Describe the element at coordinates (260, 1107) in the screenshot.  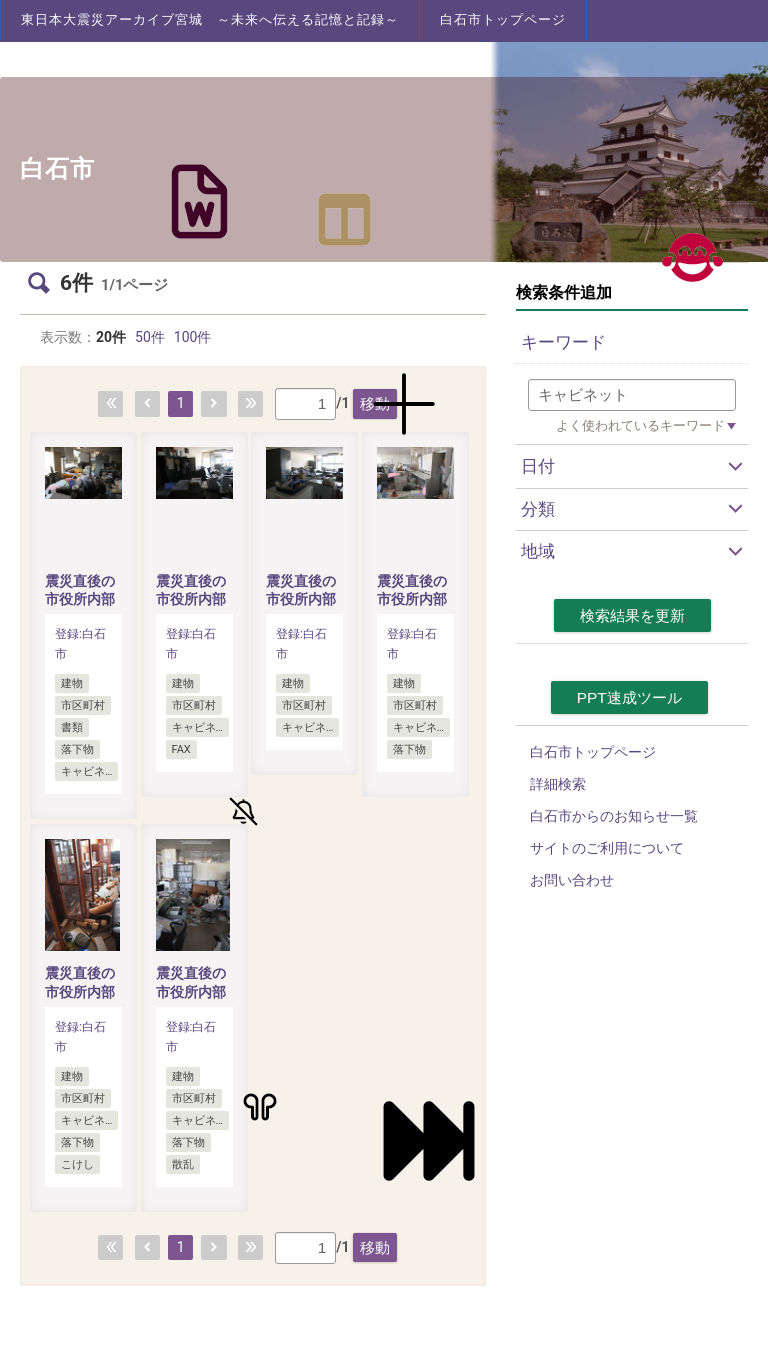
I see `connect to airpods or wireless earbuds` at that location.